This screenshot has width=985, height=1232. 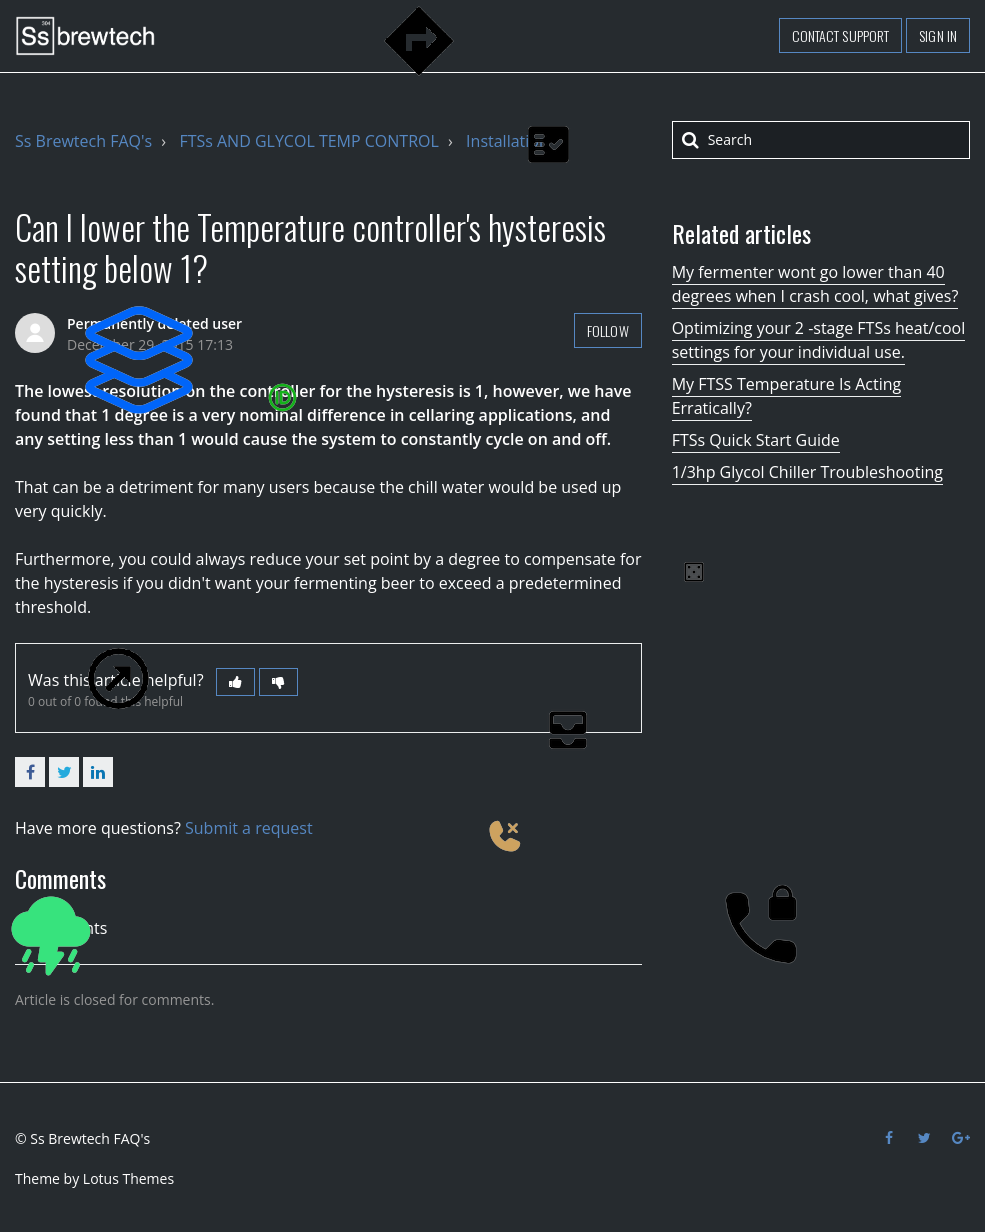 What do you see at coordinates (139, 360) in the screenshot?
I see `toggle layer visibility in an editor` at bounding box center [139, 360].